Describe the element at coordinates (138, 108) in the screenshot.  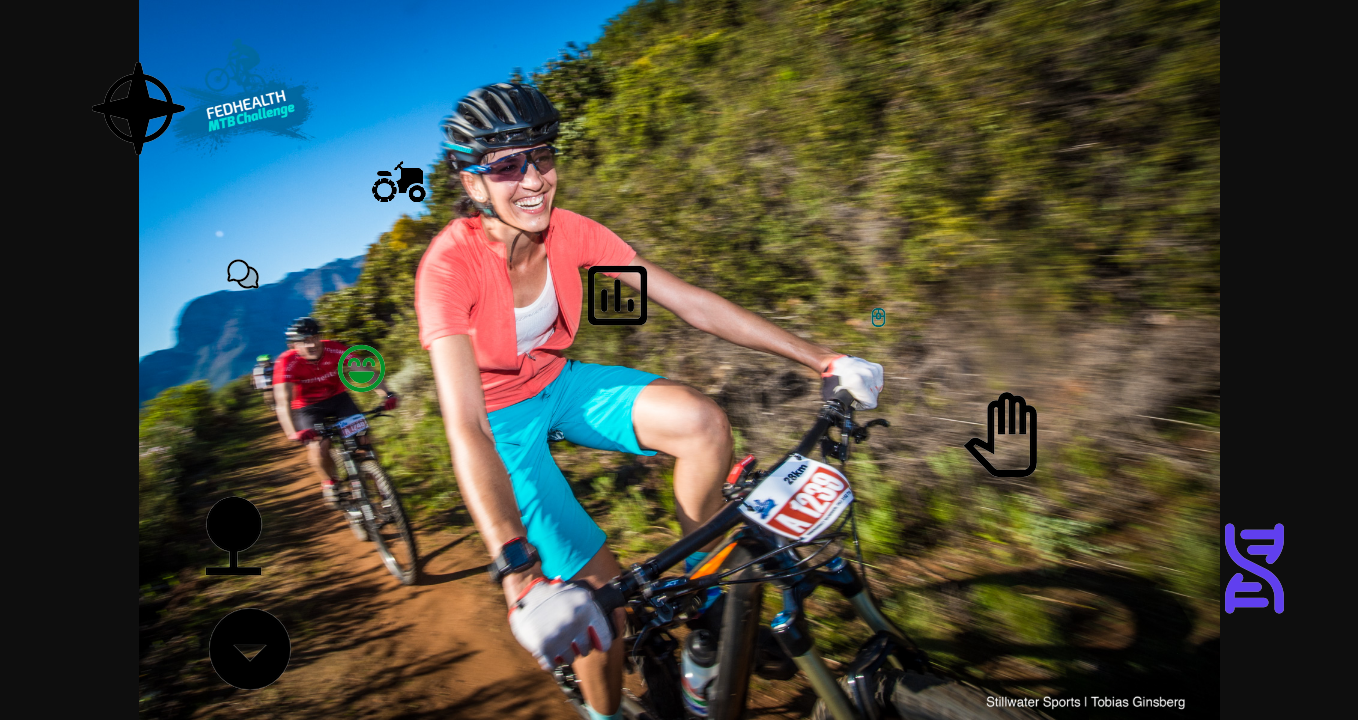
I see `access navigation or compass features` at that location.